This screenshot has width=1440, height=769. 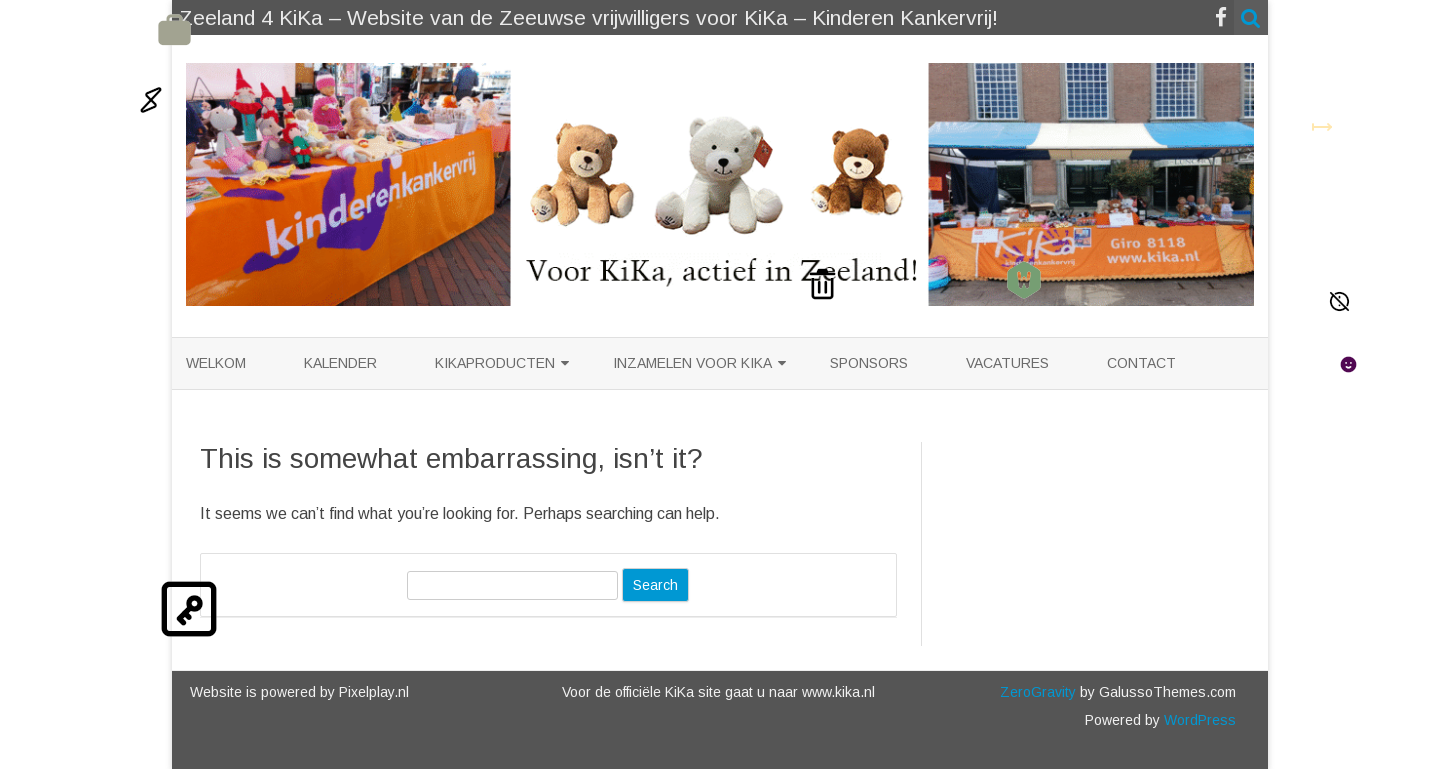 What do you see at coordinates (1348, 364) in the screenshot?
I see `add a reaction or emoji to a message` at bounding box center [1348, 364].